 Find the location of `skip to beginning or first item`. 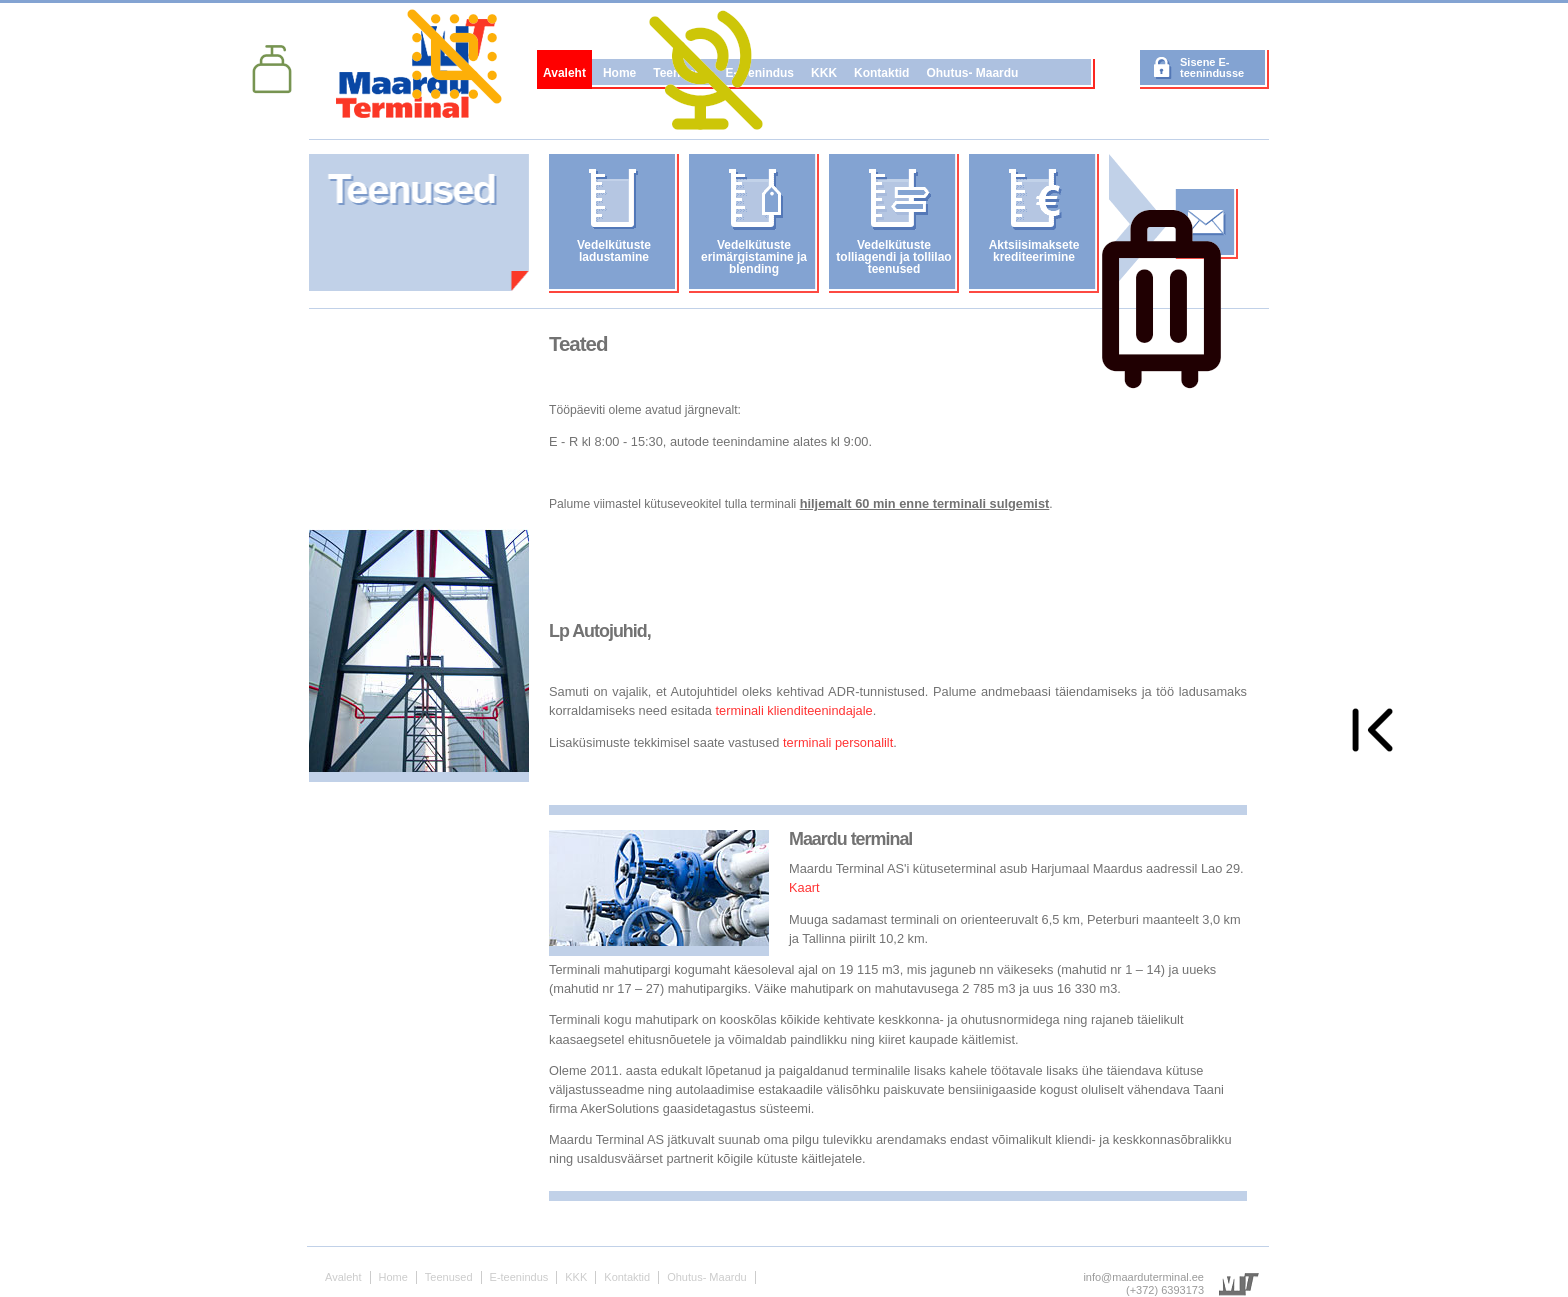

skip to beginning or first item is located at coordinates (1371, 730).